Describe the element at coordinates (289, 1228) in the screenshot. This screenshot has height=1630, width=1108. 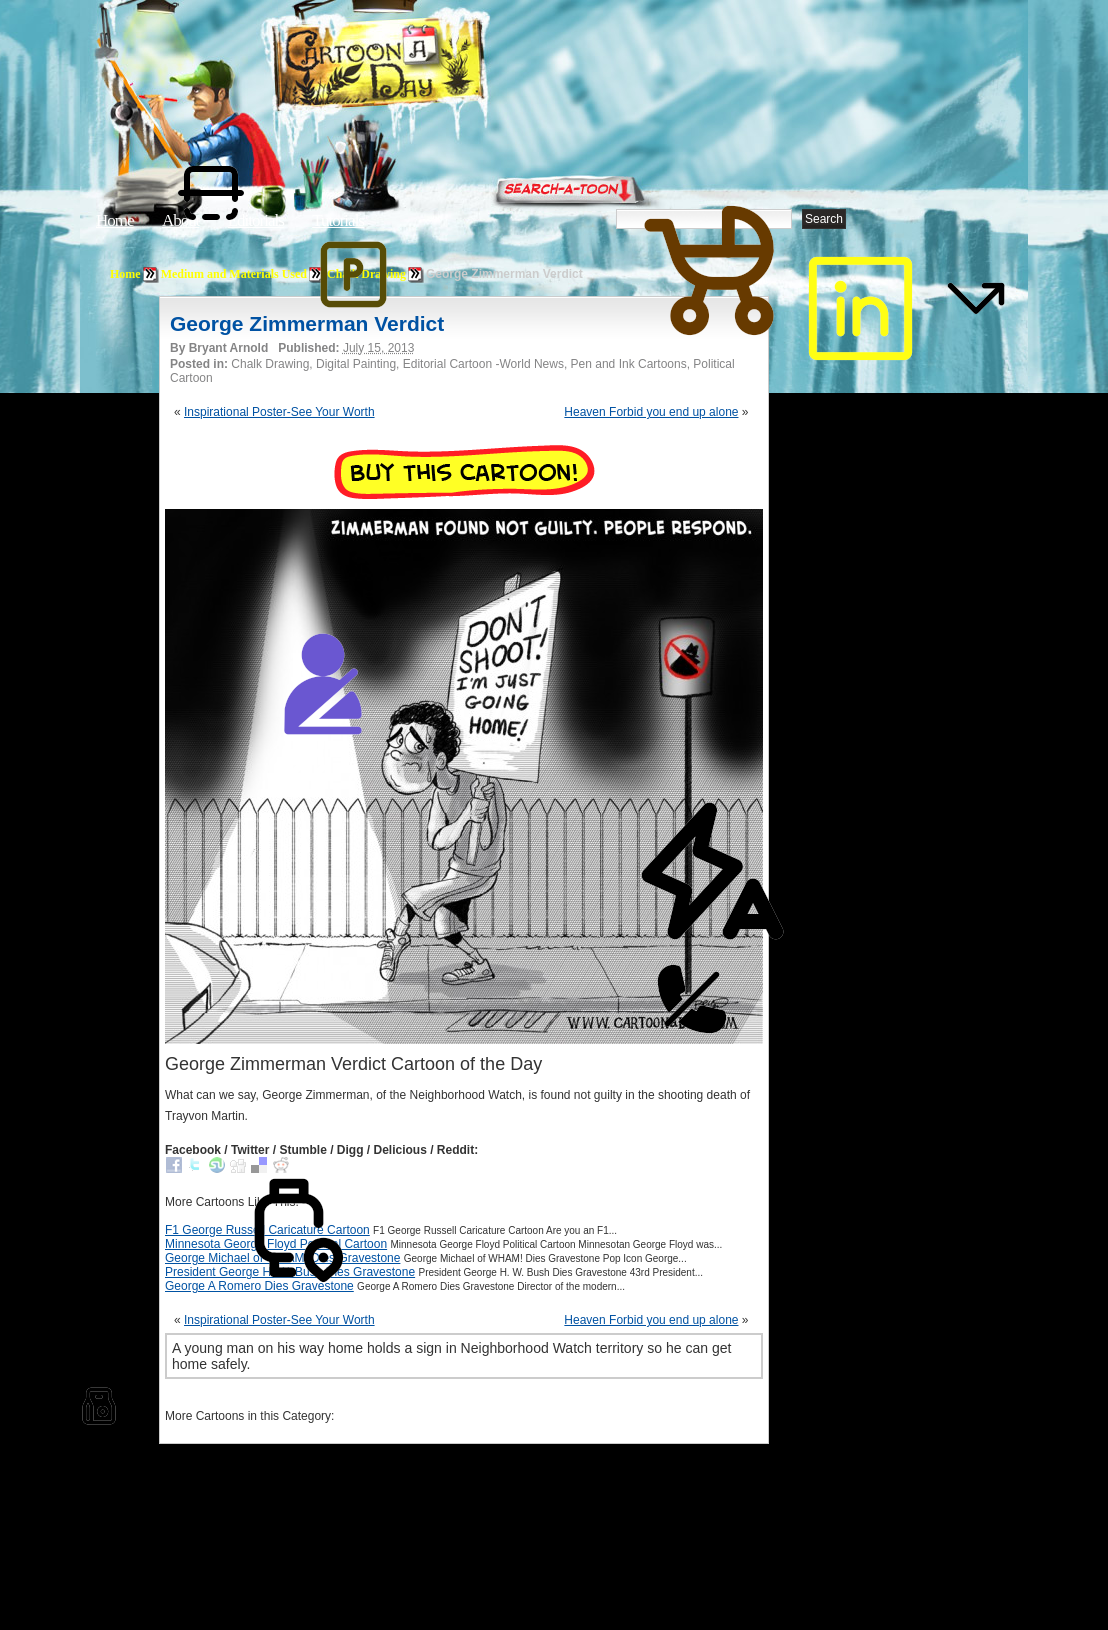
I see `view smartwatch location` at that location.